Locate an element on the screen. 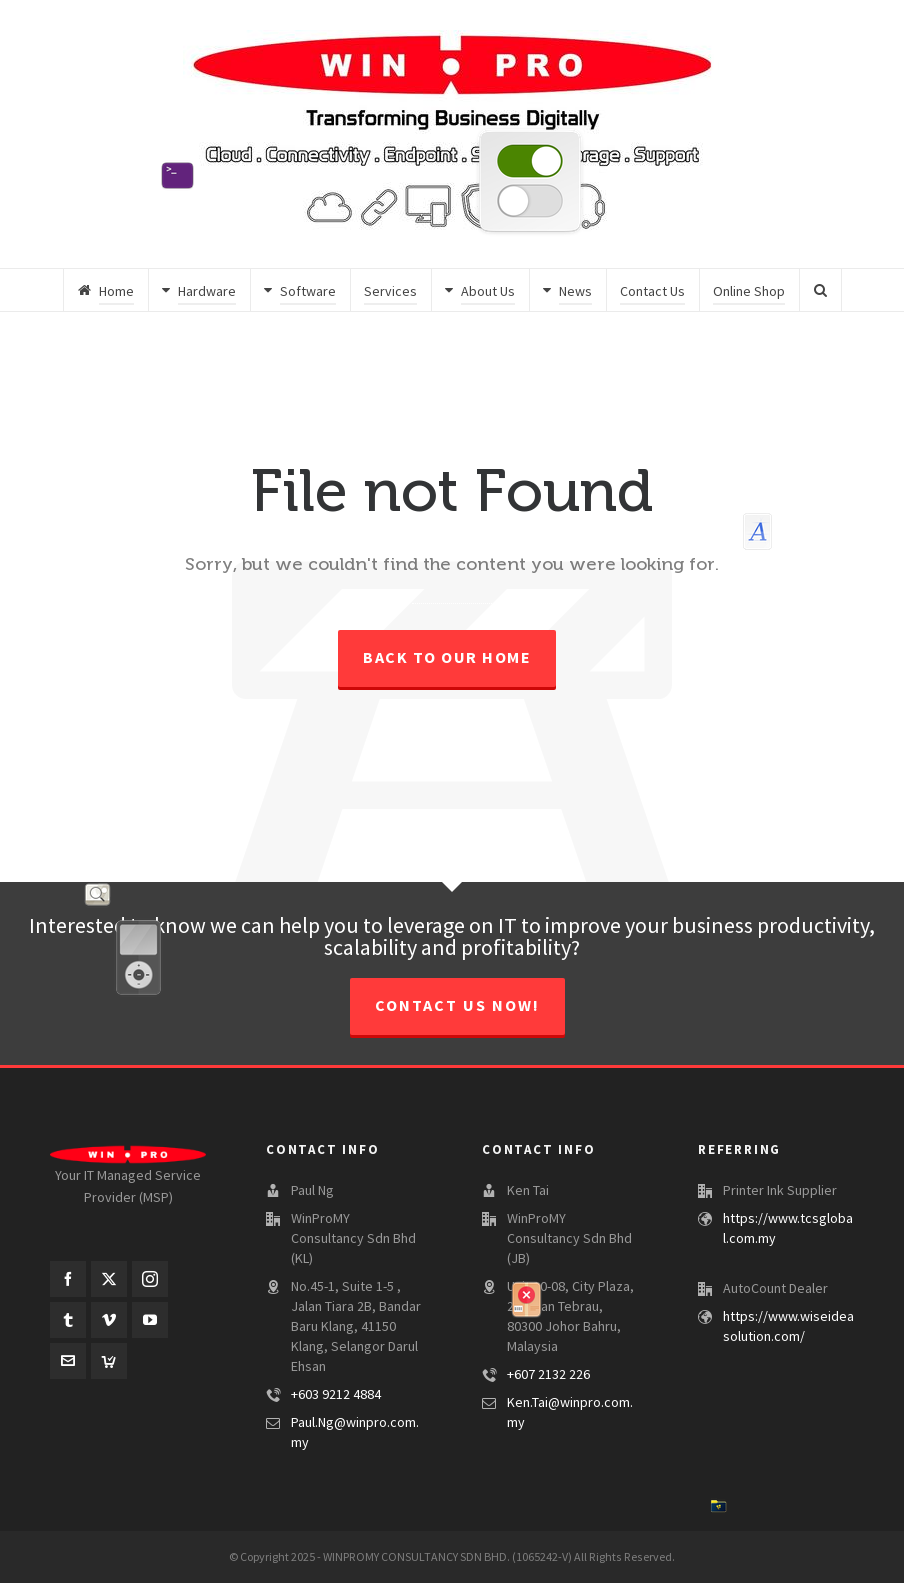  indicates a package removal or uninstallation in progress is located at coordinates (526, 1299).